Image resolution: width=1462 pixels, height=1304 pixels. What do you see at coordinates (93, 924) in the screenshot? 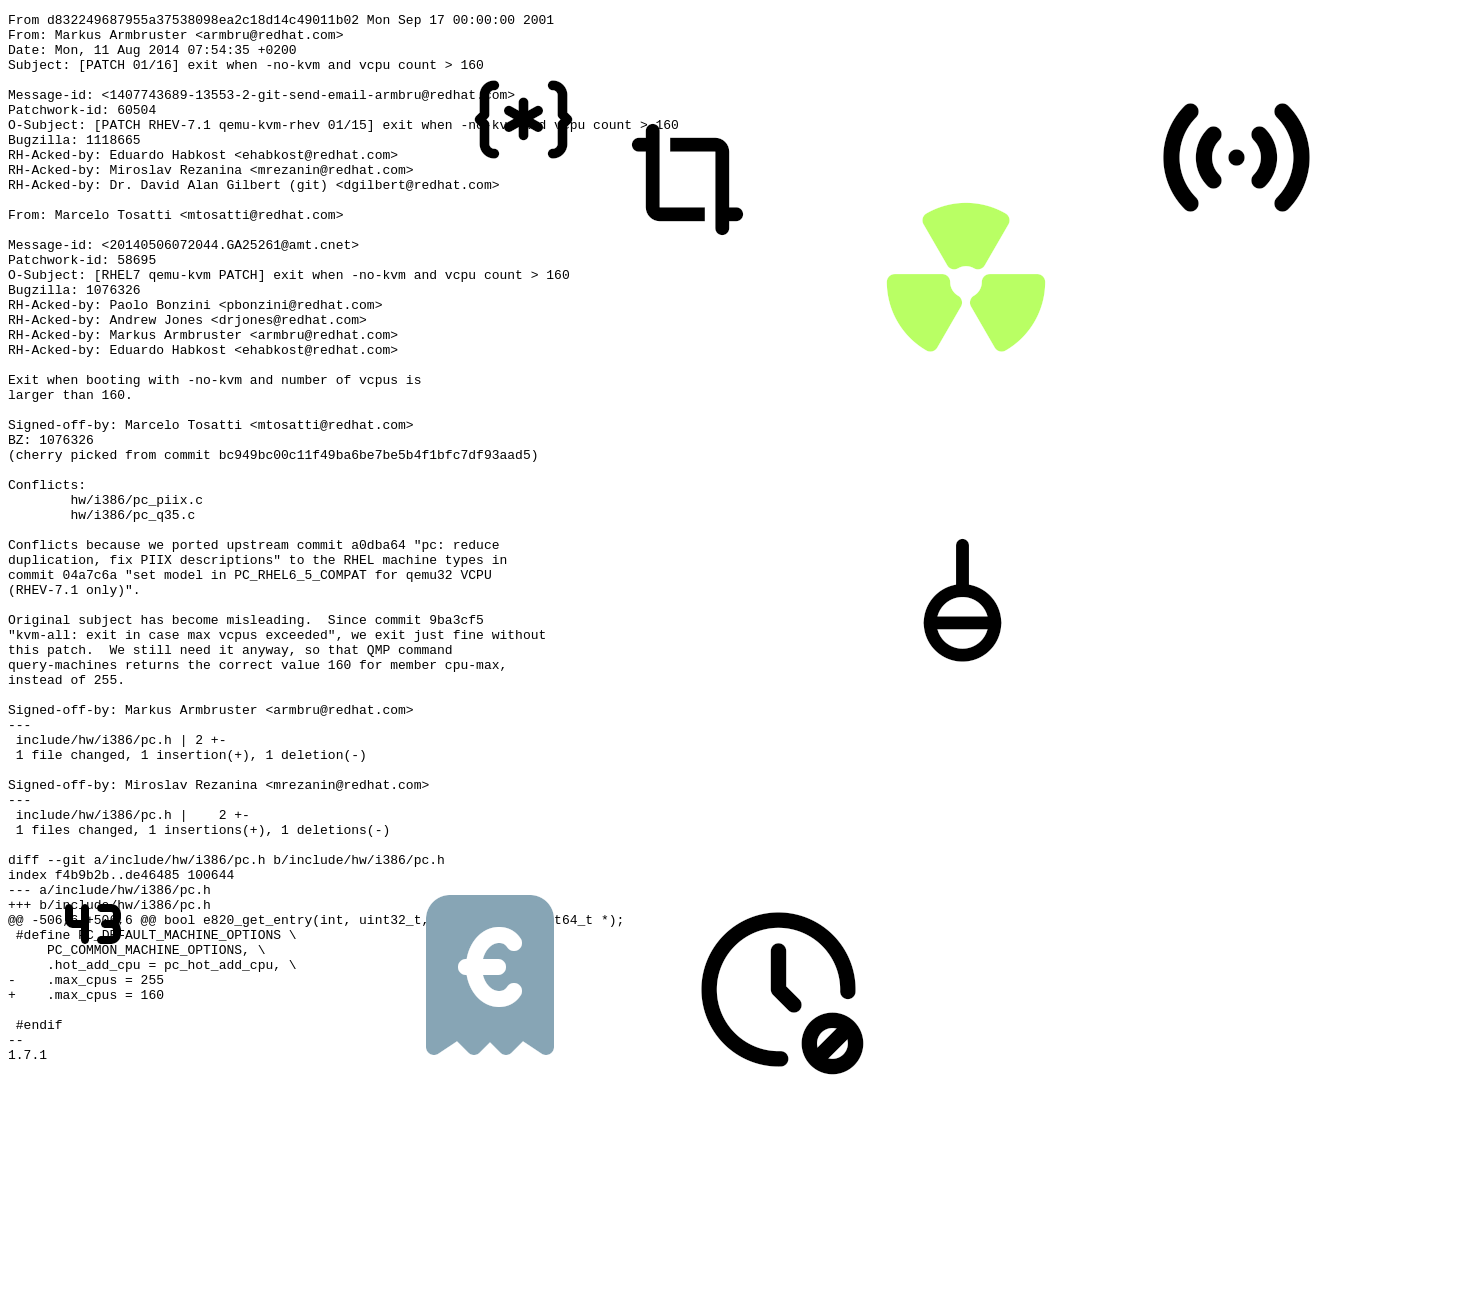
I see `indicates item number 43 in a list or sequence` at bounding box center [93, 924].